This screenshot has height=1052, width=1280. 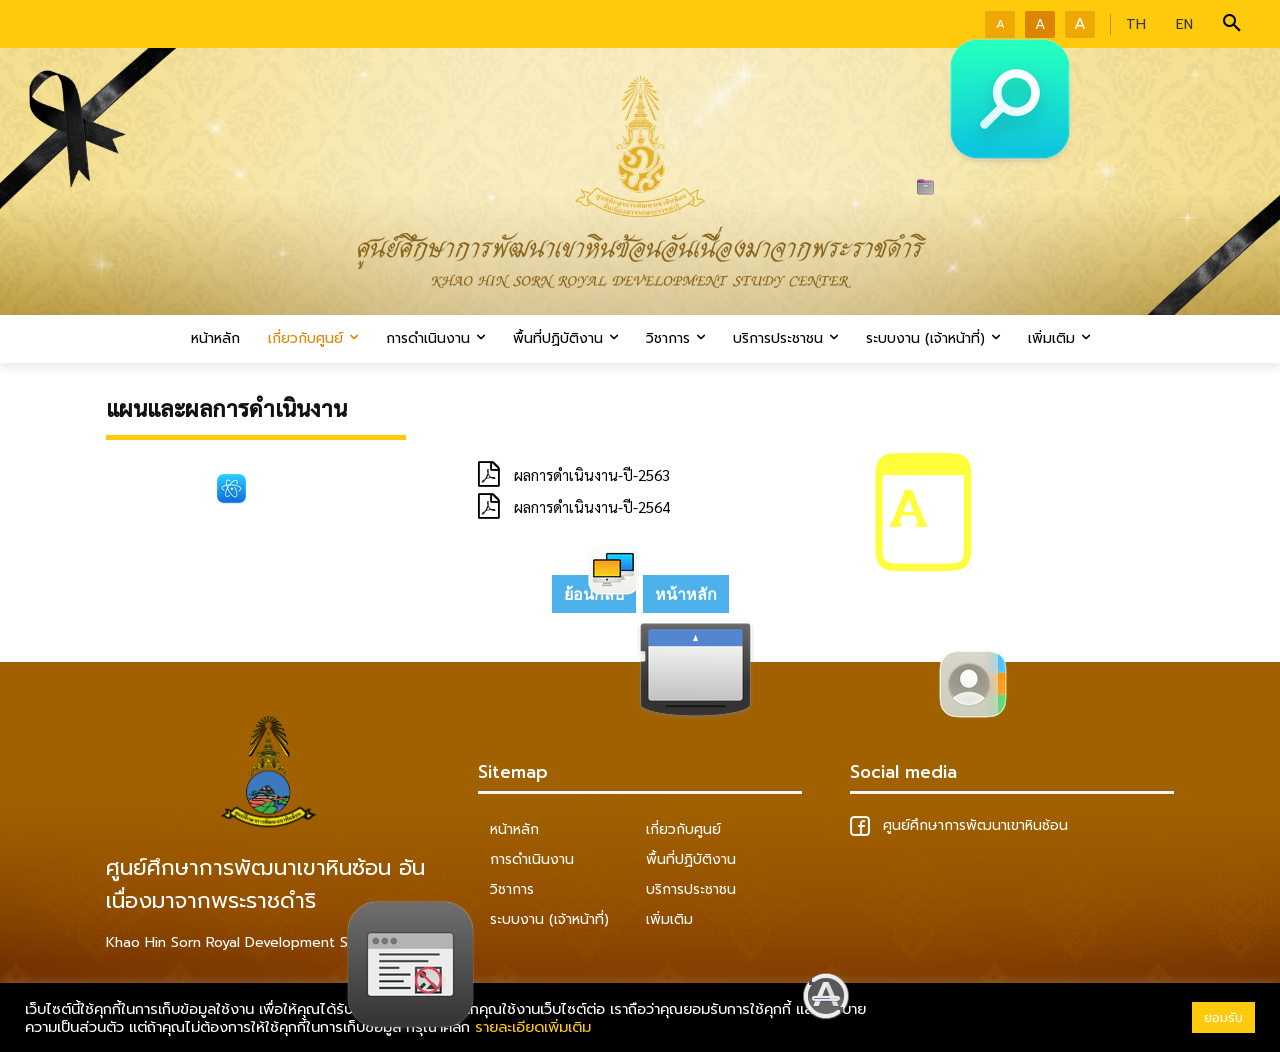 What do you see at coordinates (410, 964) in the screenshot?
I see `configure ad blocker settings` at bounding box center [410, 964].